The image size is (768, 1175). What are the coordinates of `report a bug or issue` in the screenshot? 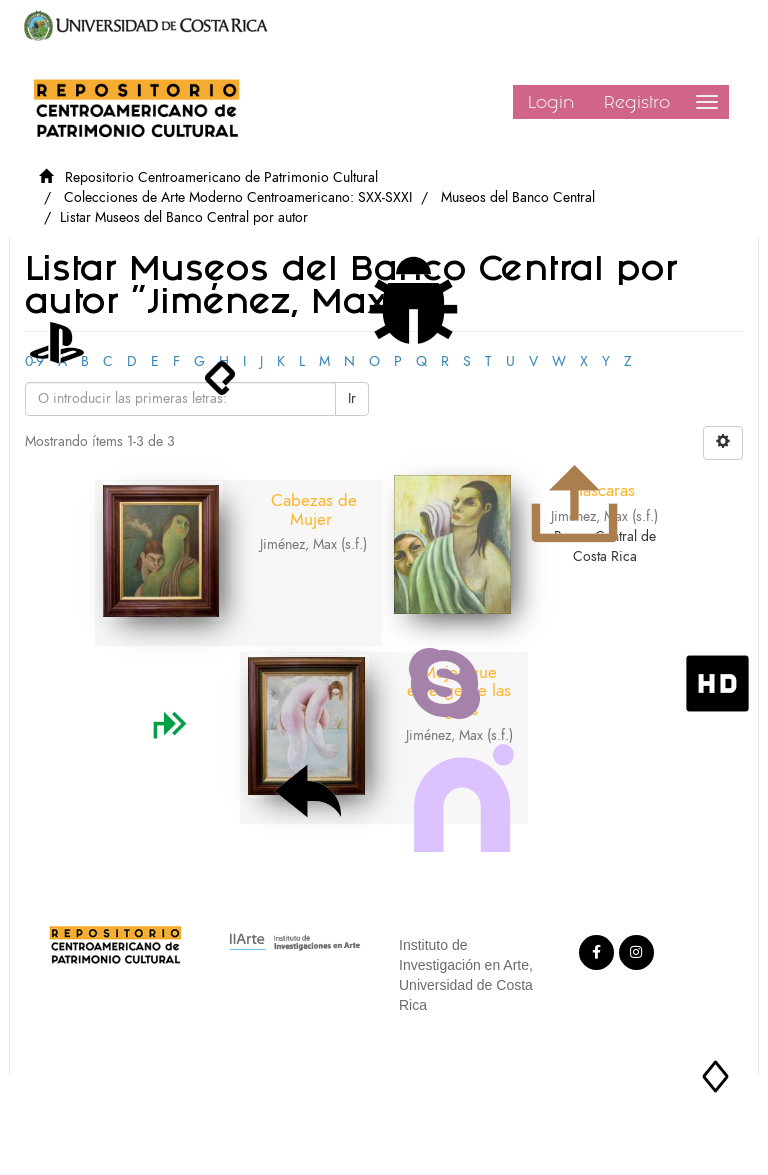 It's located at (413, 300).